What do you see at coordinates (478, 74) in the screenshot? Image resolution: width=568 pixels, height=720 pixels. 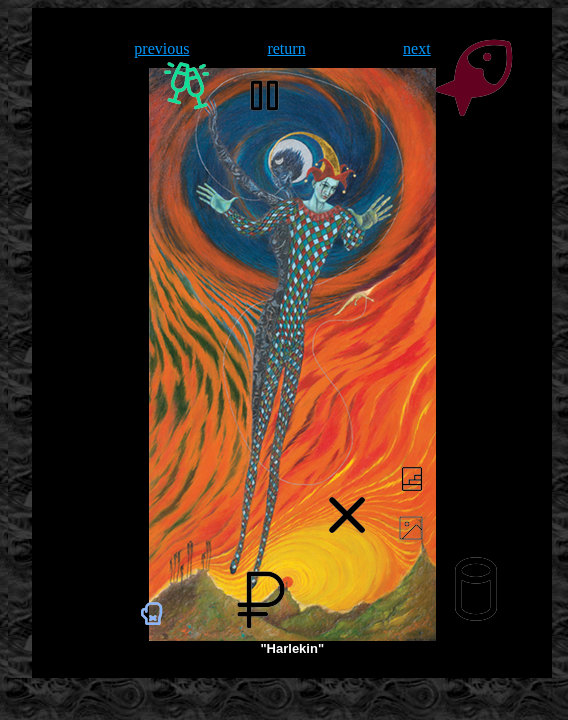 I see `access fishing or marine-related features` at bounding box center [478, 74].